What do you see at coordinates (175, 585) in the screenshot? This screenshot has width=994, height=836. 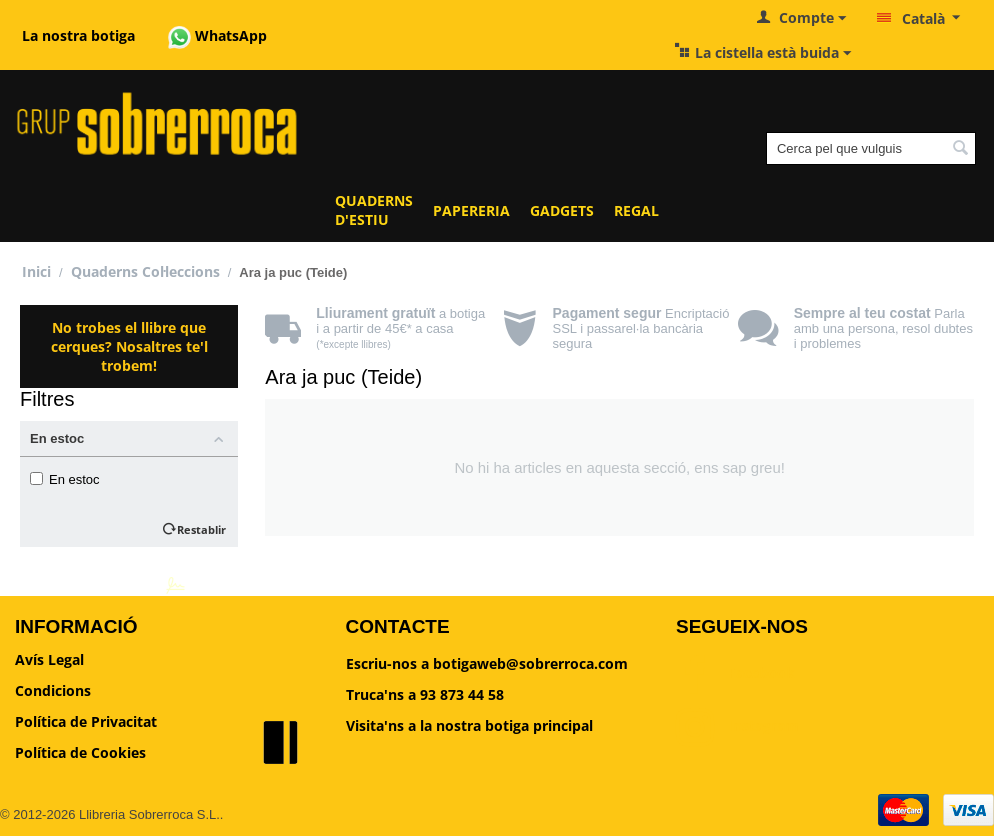 I see `sign a document or form` at bounding box center [175, 585].